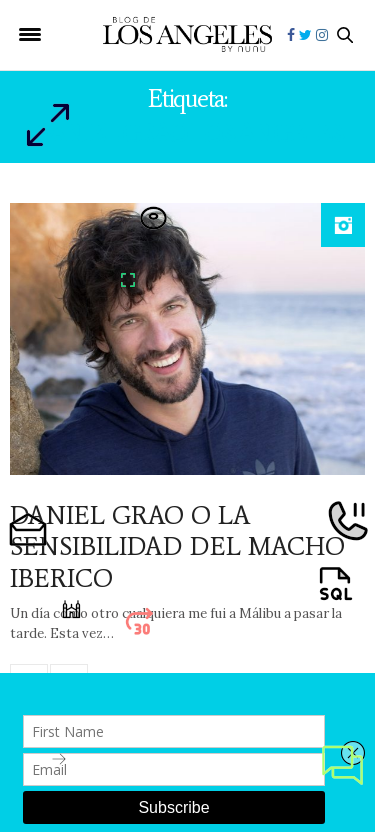 This screenshot has height=832, width=375. Describe the element at coordinates (128, 280) in the screenshot. I see `enter fullscreen mode` at that location.